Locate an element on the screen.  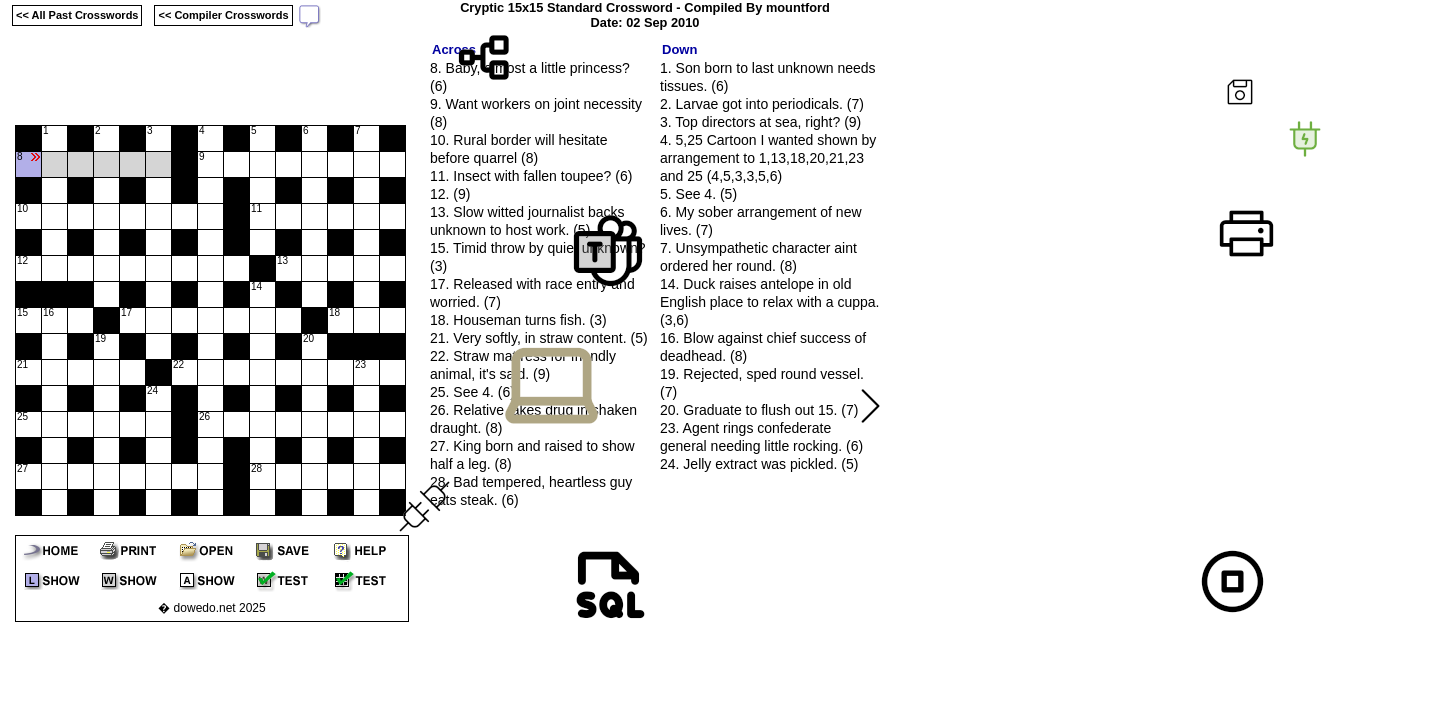
stop media playback is located at coordinates (1232, 581).